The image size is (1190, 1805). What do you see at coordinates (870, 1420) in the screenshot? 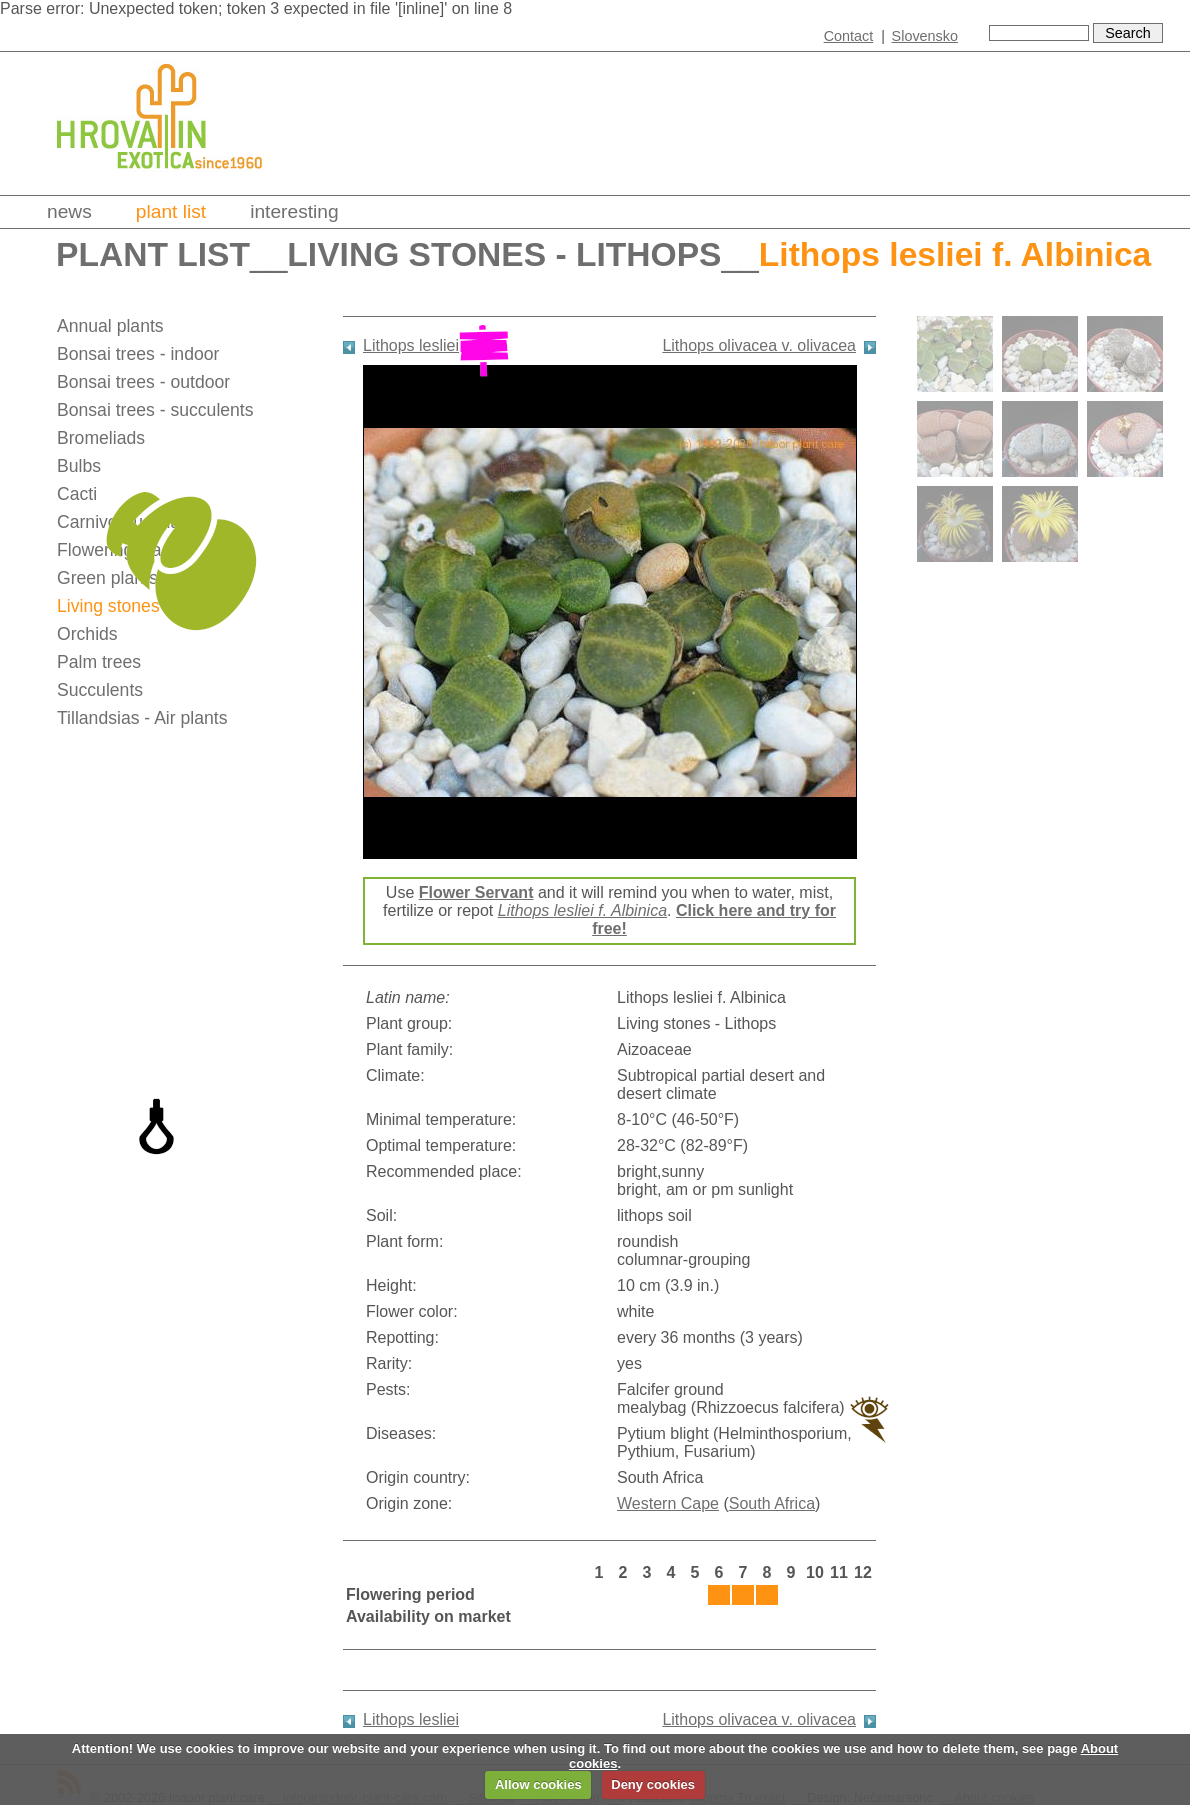
I see `indicates a powerful visual effect or shocking revelation` at bounding box center [870, 1420].